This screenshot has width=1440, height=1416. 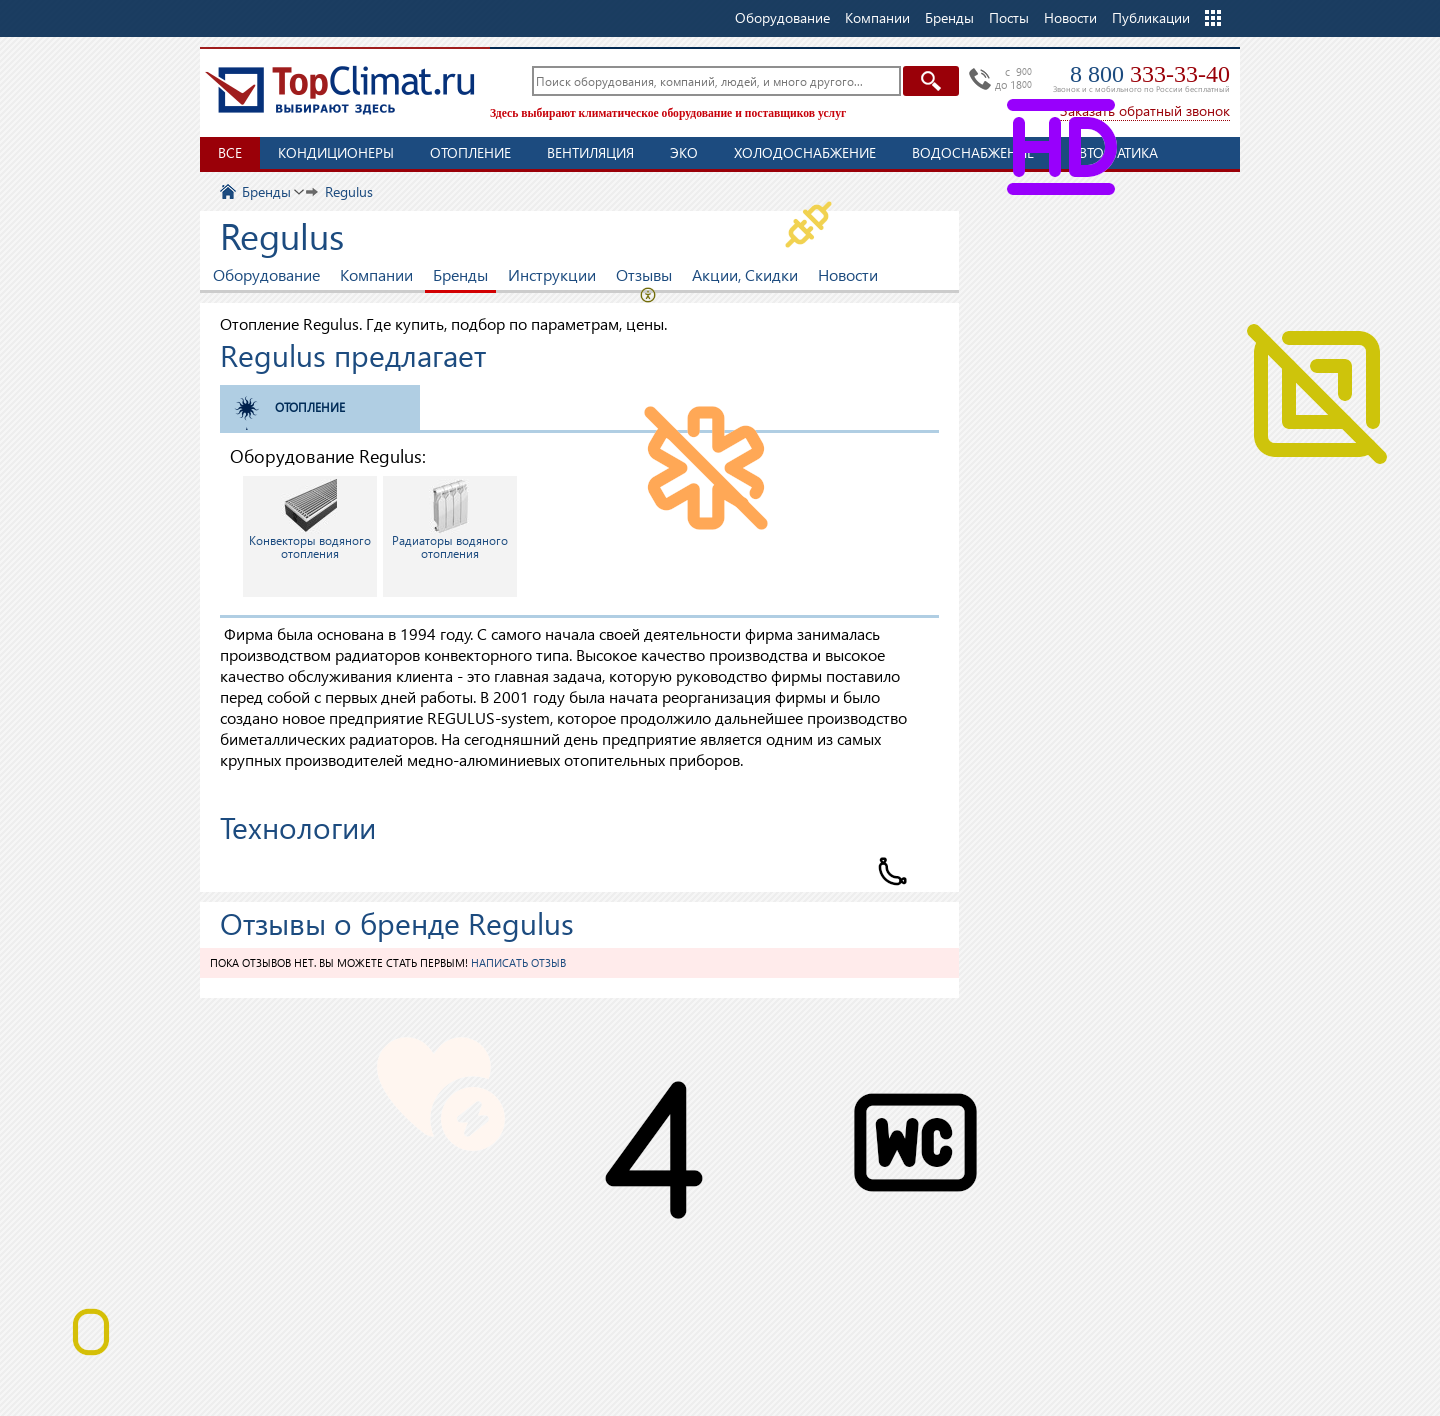 What do you see at coordinates (441, 1087) in the screenshot?
I see `quick access to favorite charging stations` at bounding box center [441, 1087].